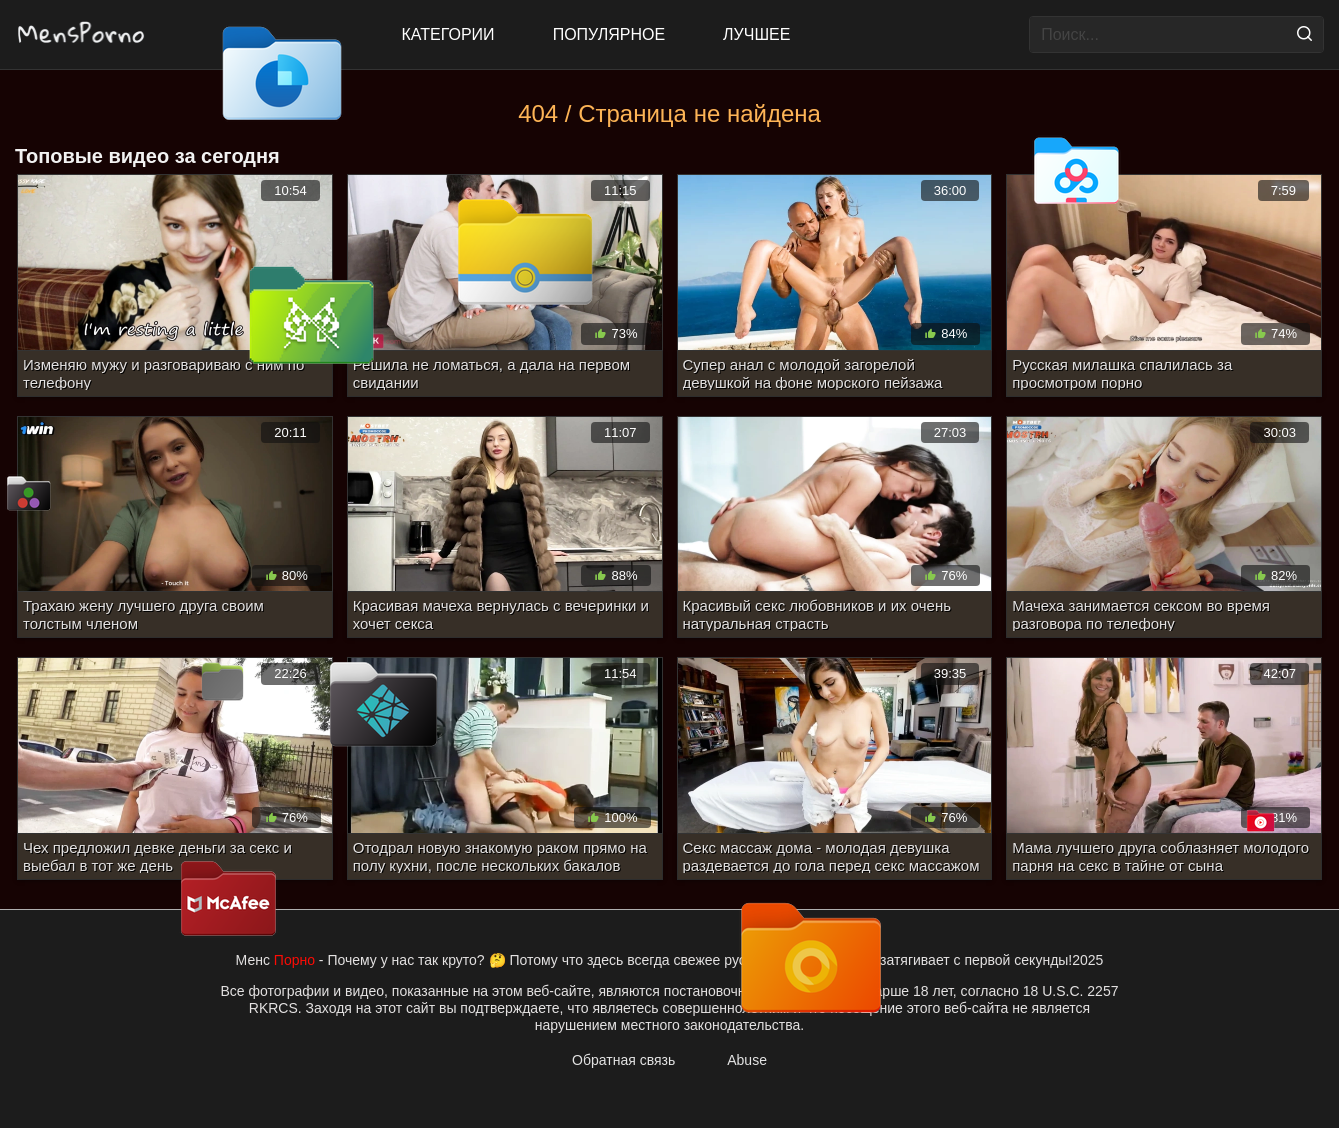 Image resolution: width=1339 pixels, height=1128 pixels. Describe the element at coordinates (1260, 821) in the screenshot. I see `open folder containing youtube music files` at that location.